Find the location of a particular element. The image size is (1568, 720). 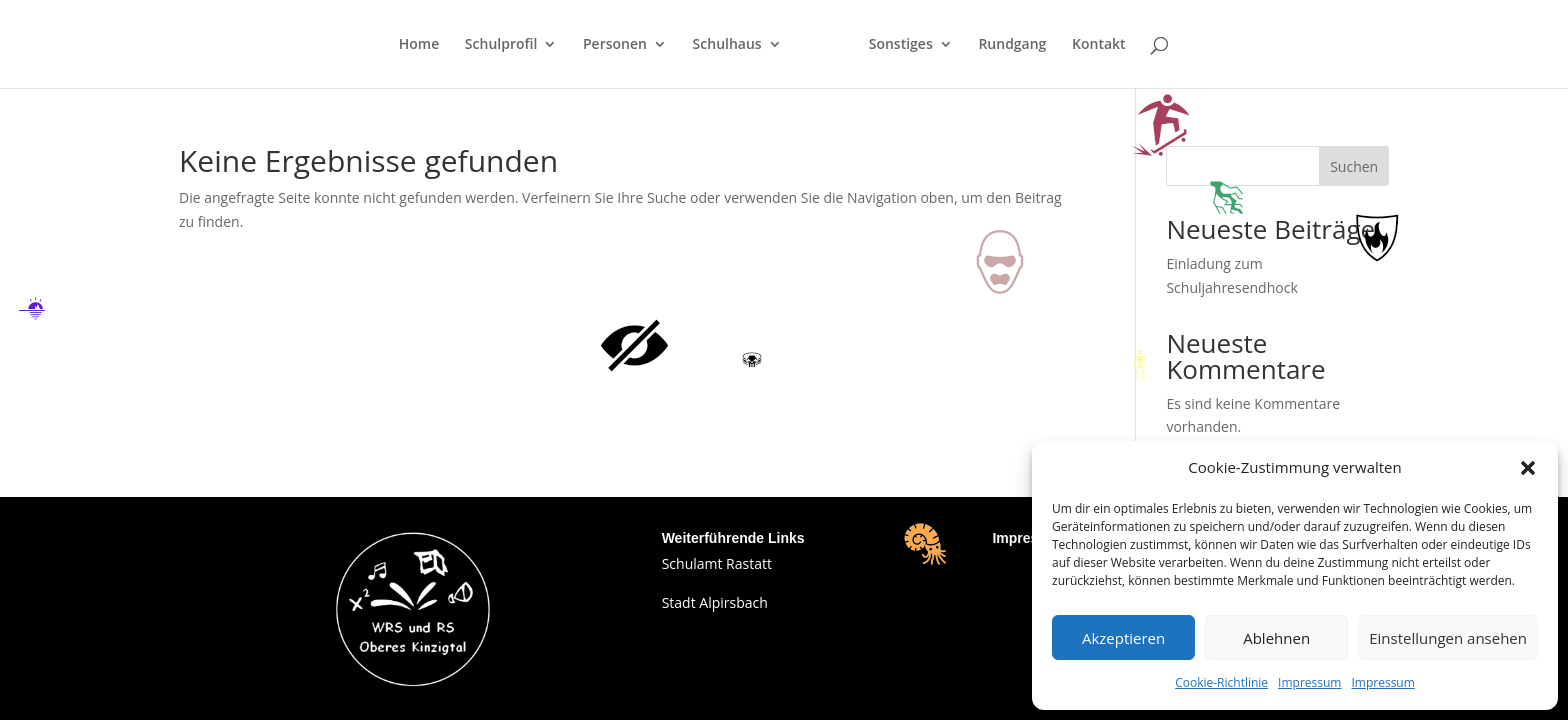

view ocean or maritime content is located at coordinates (32, 307).